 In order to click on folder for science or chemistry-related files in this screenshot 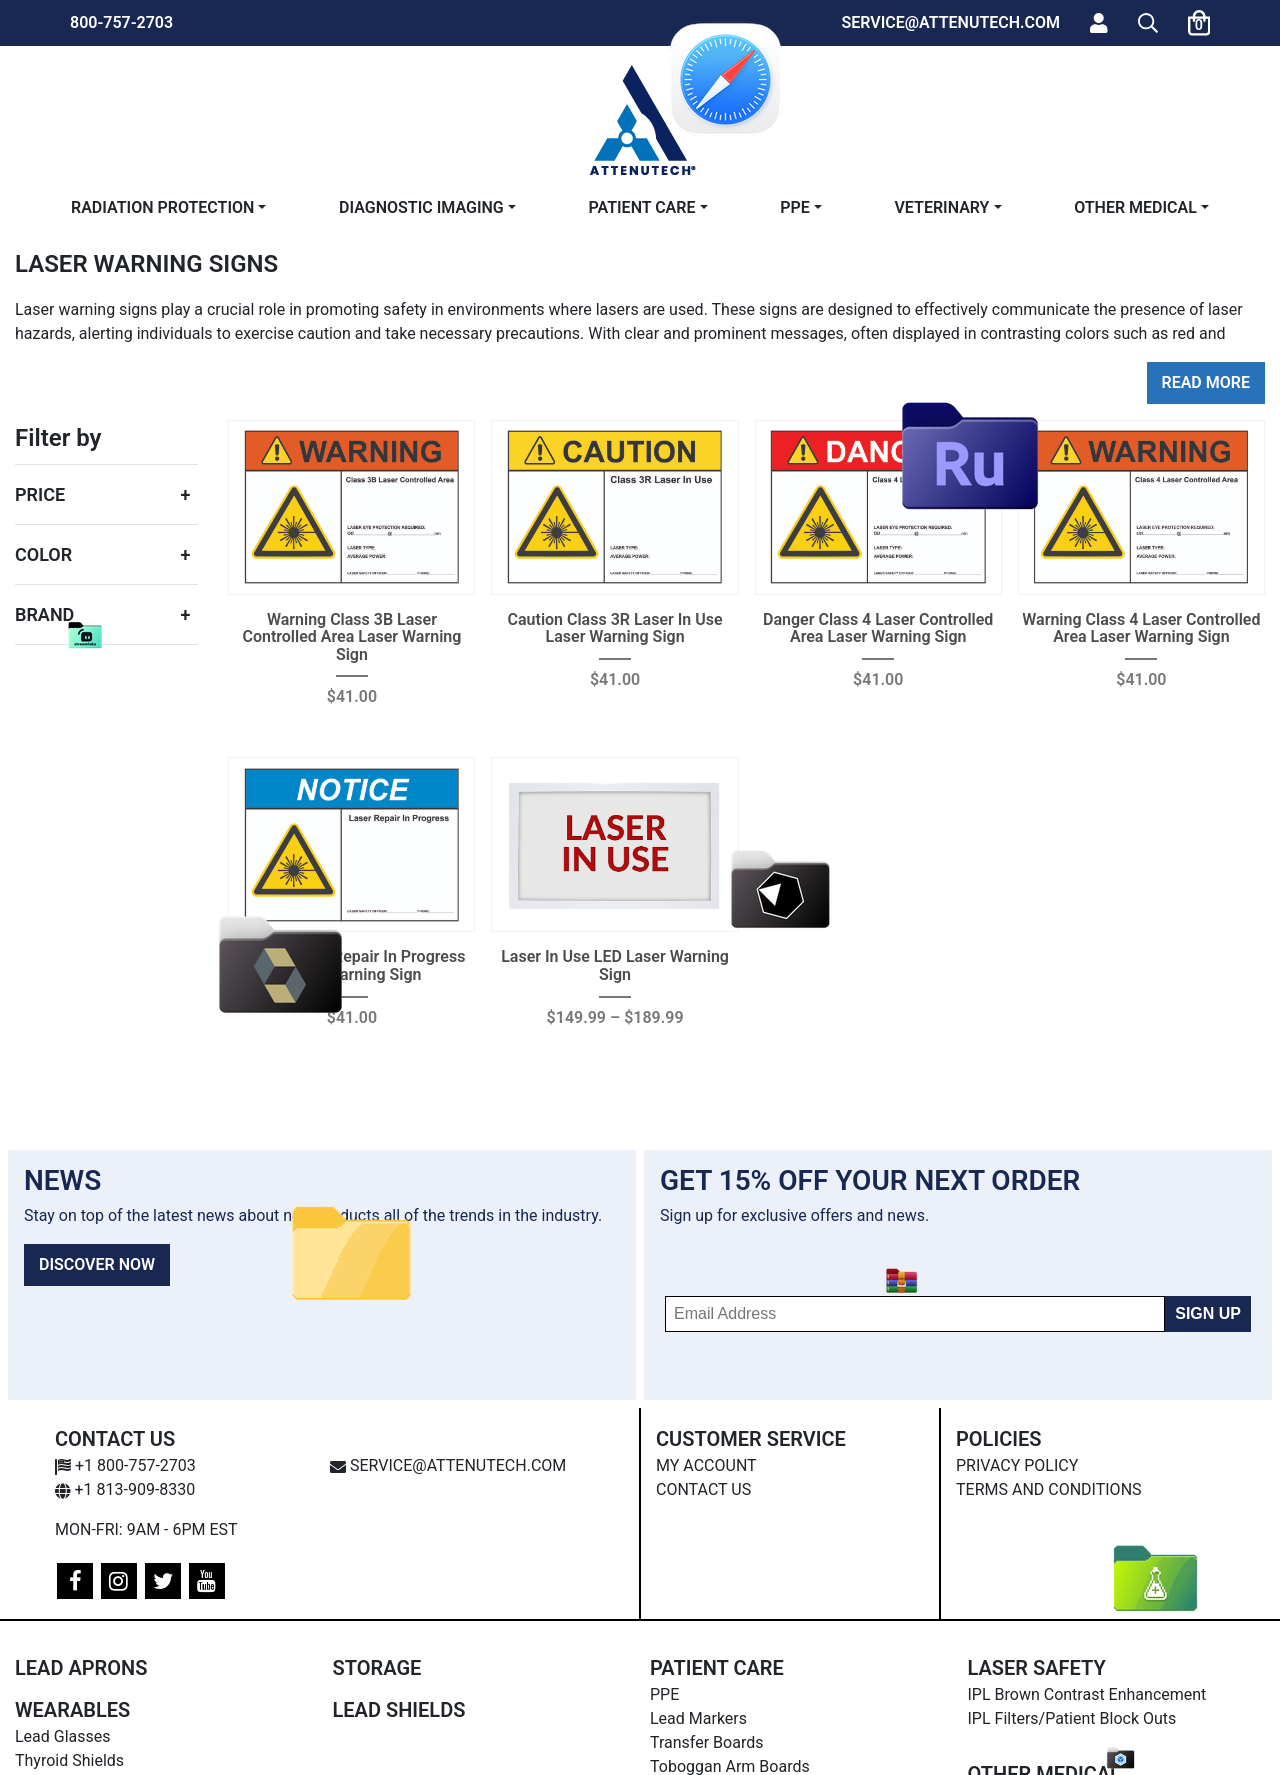, I will do `click(1155, 1580)`.